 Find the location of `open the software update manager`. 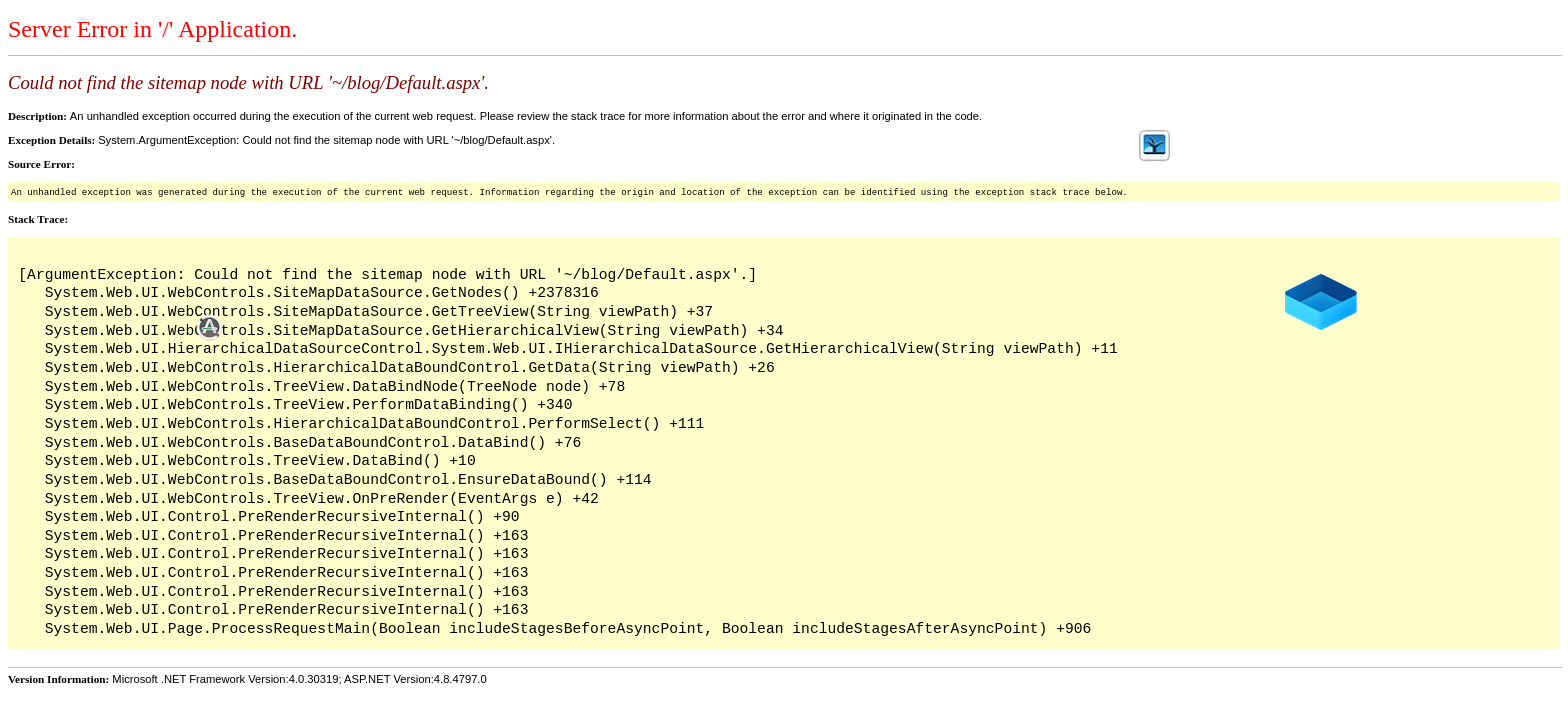

open the software update manager is located at coordinates (209, 327).